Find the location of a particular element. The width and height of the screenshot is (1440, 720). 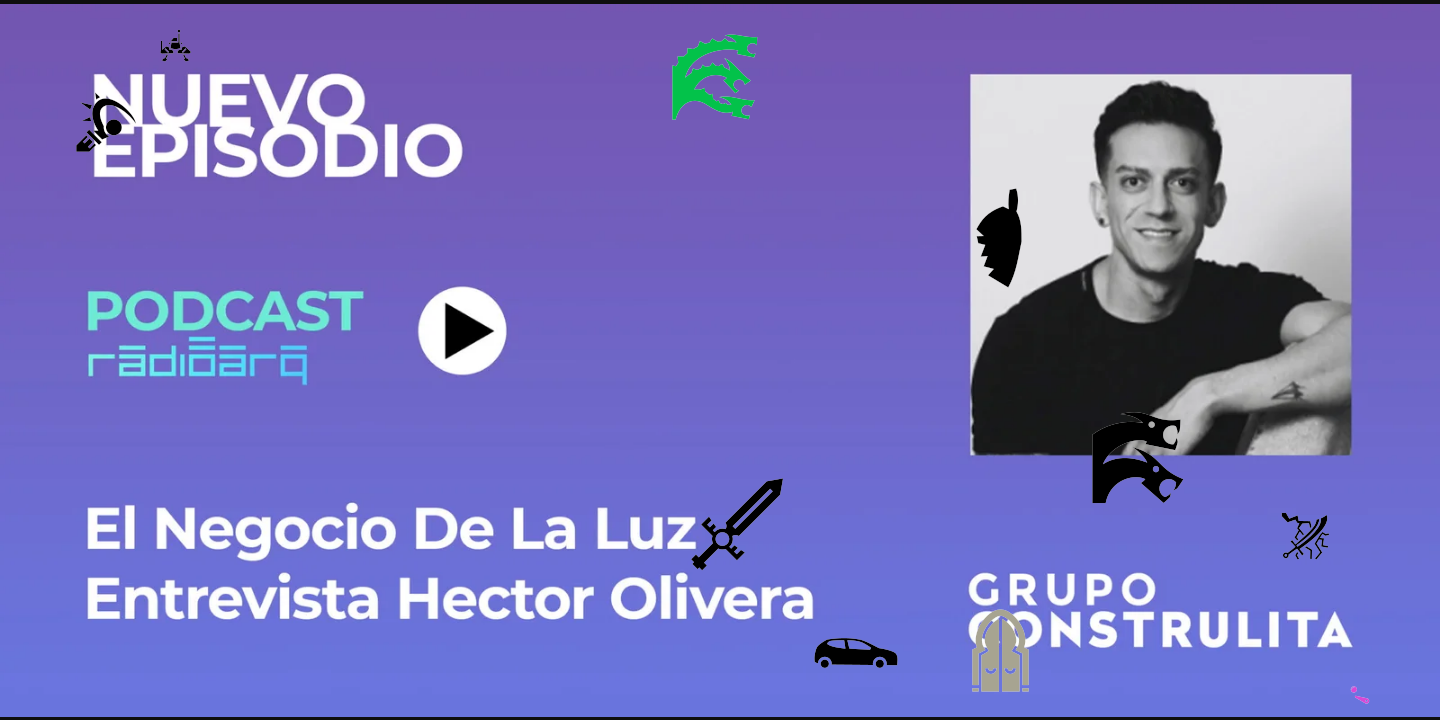

select city car vehicle type is located at coordinates (856, 653).